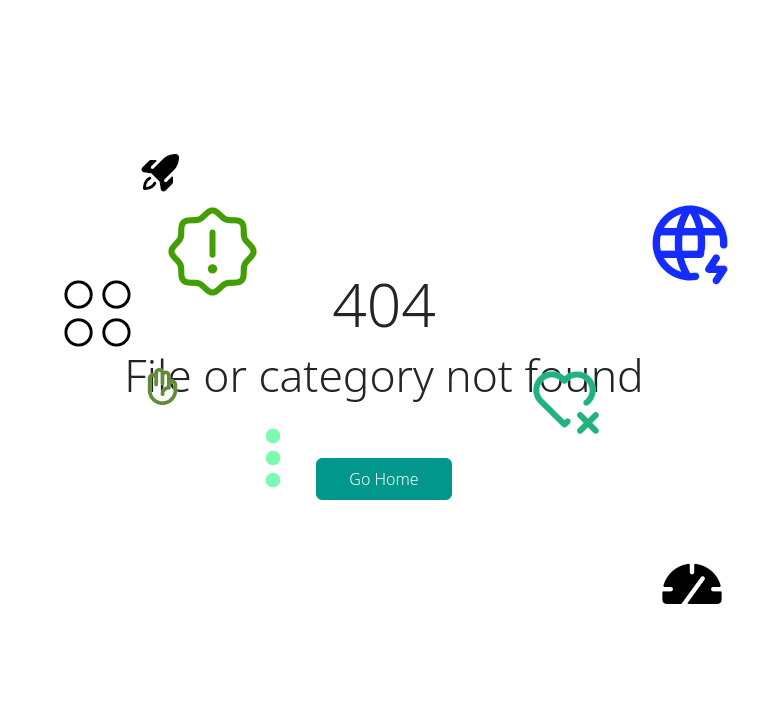  What do you see at coordinates (97, 313) in the screenshot?
I see `open app drawer or menu grid` at bounding box center [97, 313].